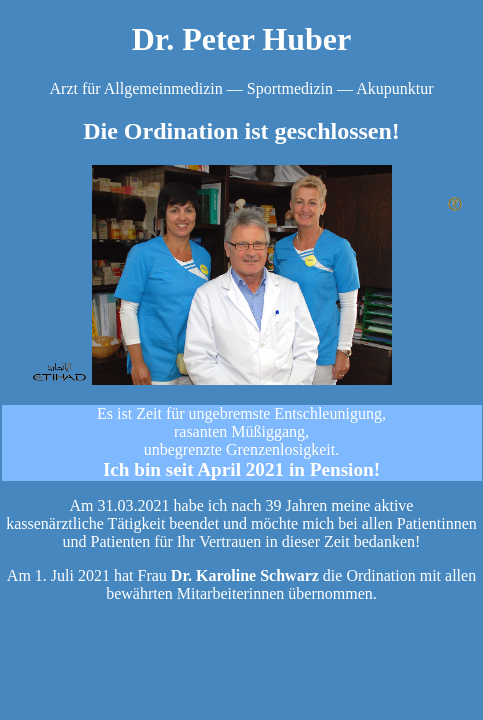 Image resolution: width=483 pixels, height=720 pixels. What do you see at coordinates (59, 371) in the screenshot?
I see `open the Etihad Airways app` at bounding box center [59, 371].